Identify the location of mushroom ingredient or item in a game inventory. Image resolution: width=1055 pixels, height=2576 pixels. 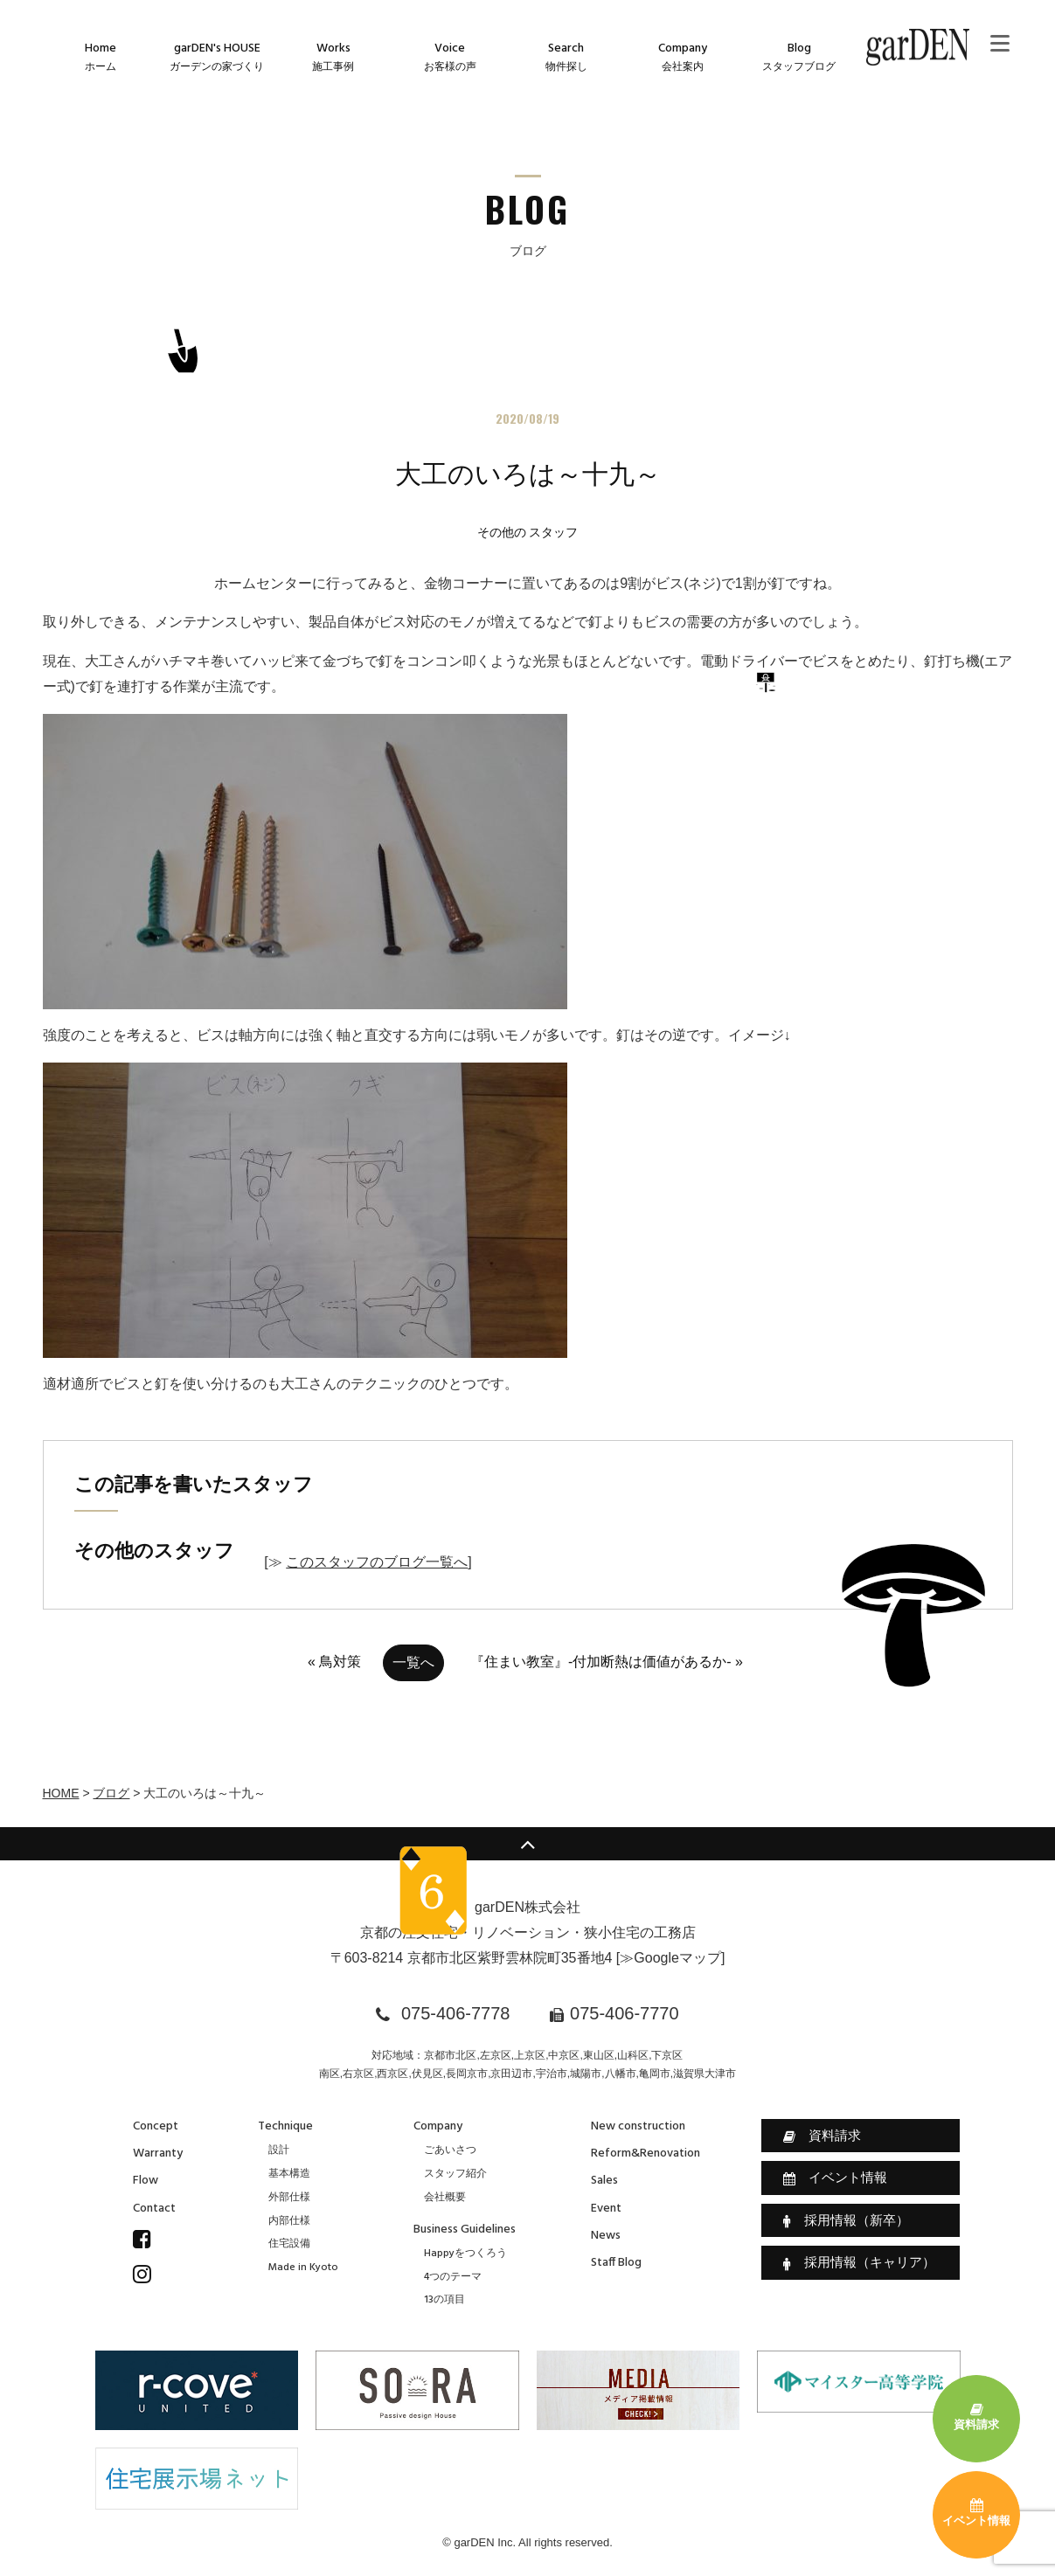
(913, 1614).